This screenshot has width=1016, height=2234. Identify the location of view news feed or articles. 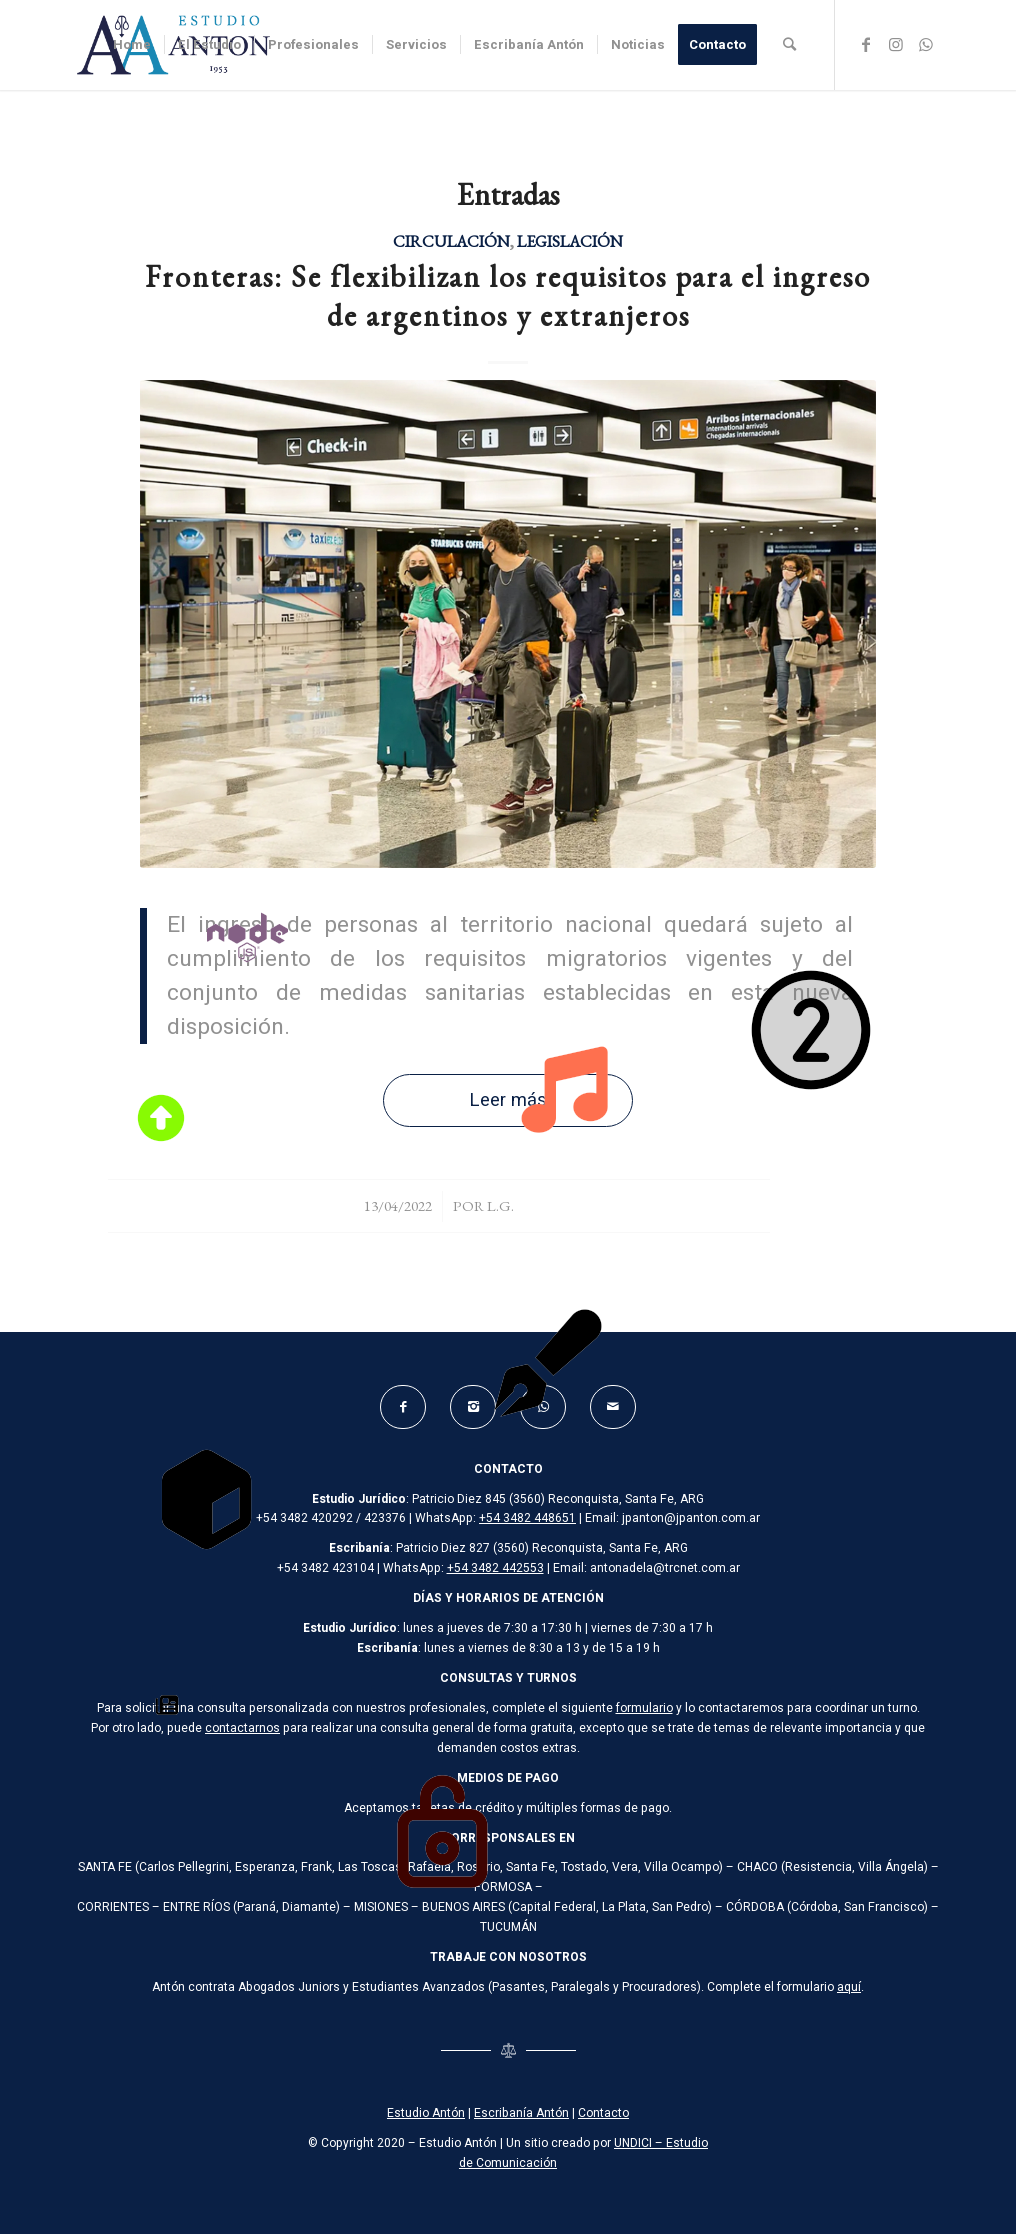
(167, 1705).